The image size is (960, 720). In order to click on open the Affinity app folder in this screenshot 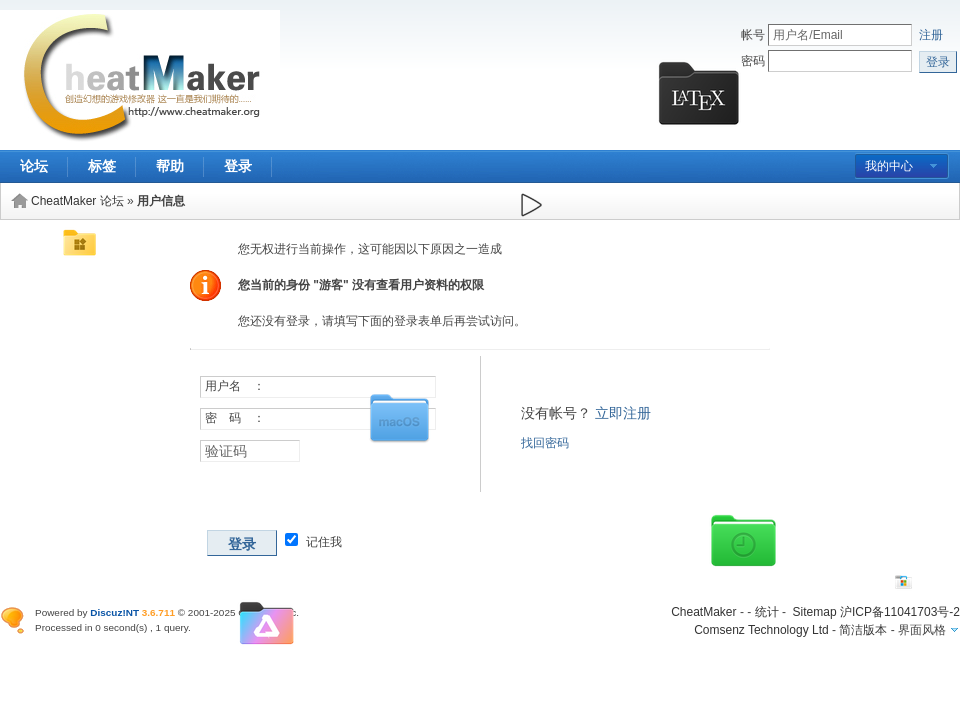, I will do `click(266, 624)`.